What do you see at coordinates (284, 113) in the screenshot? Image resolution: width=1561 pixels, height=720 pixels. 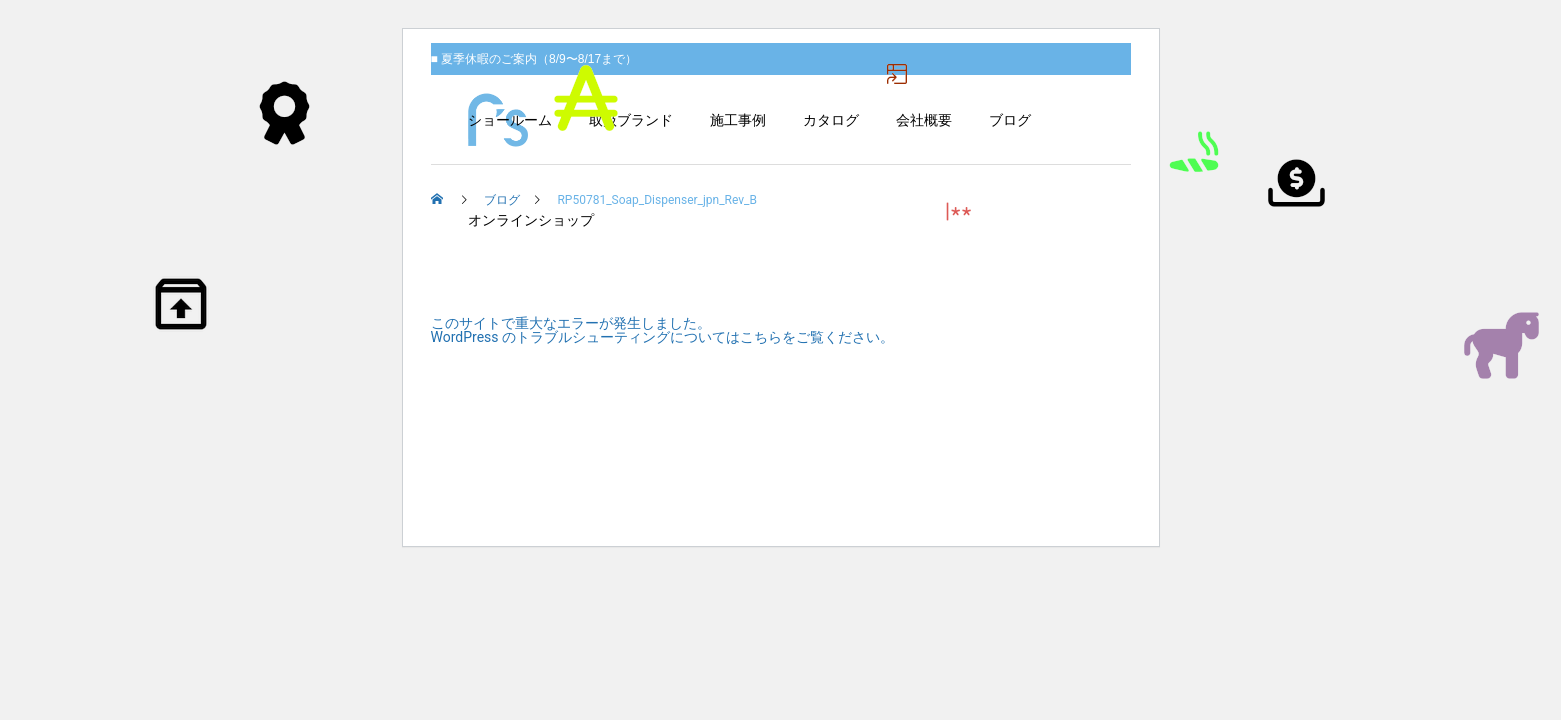 I see `view achievements or awards` at bounding box center [284, 113].